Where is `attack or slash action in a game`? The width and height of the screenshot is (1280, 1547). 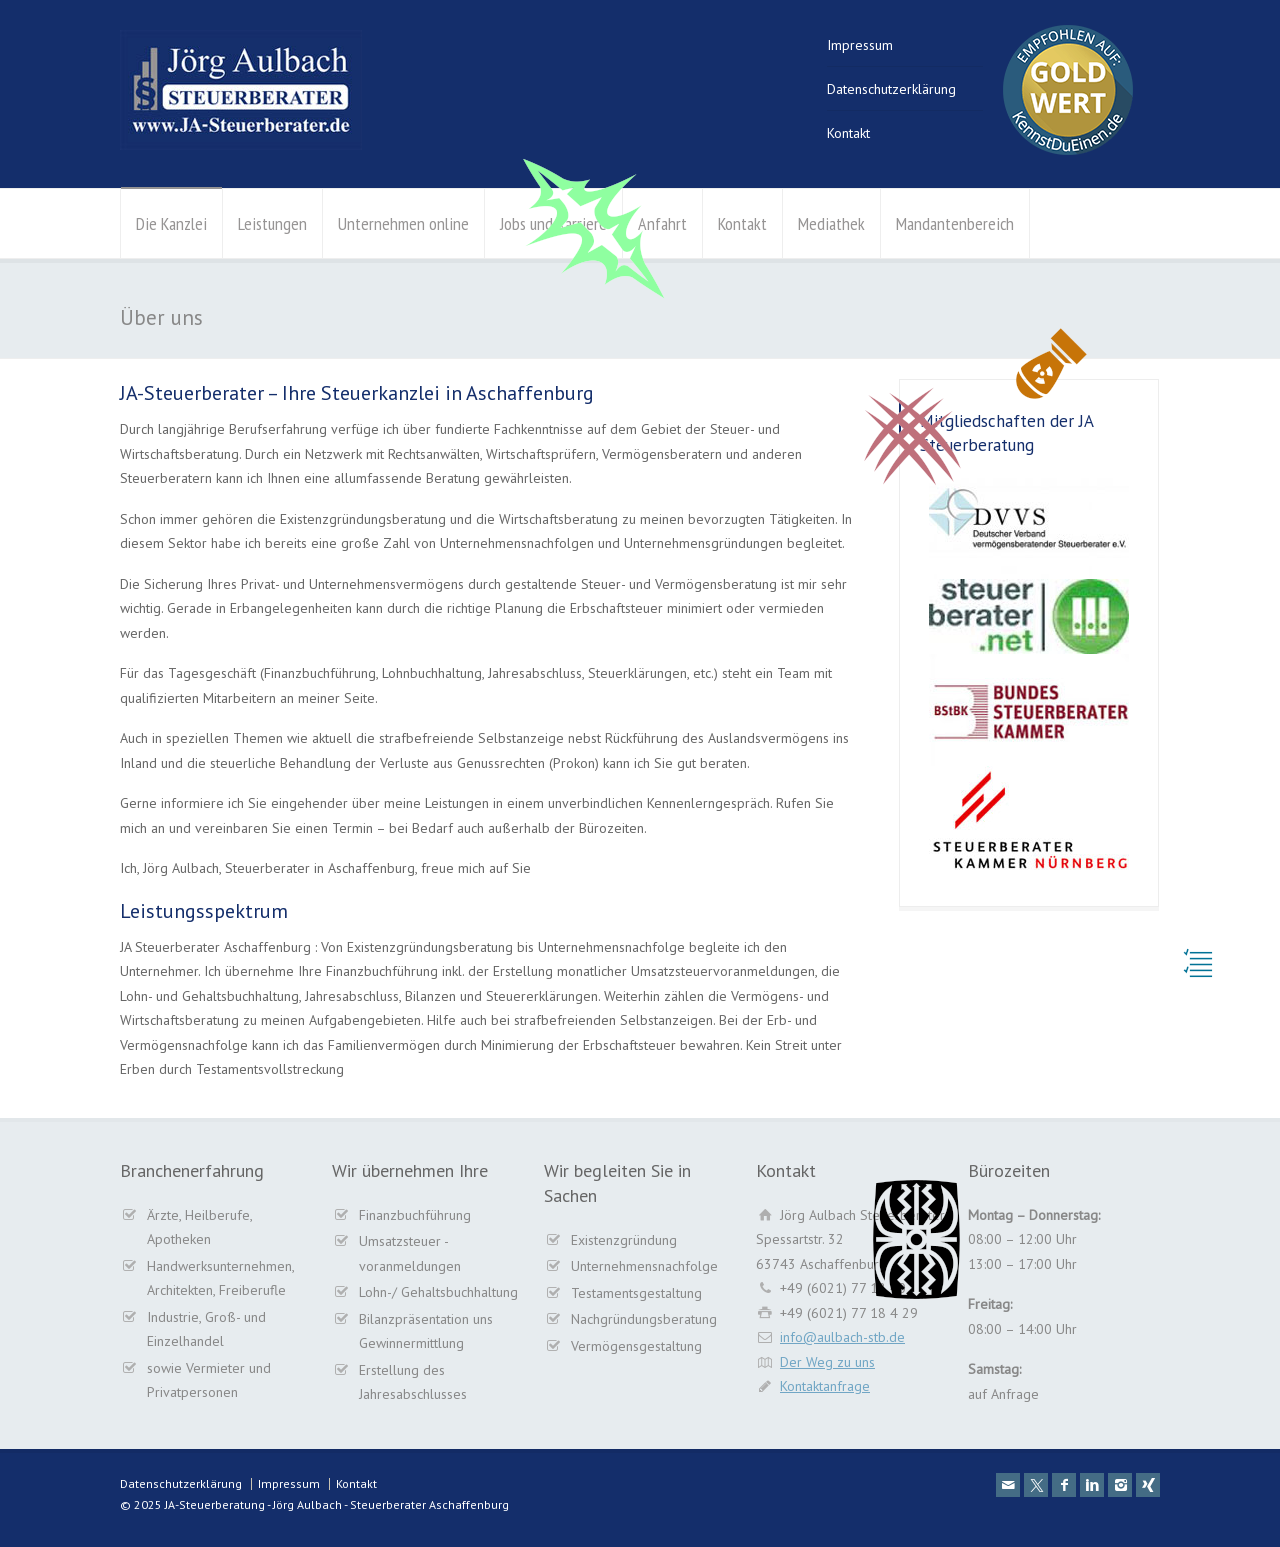 attack or slash action in a game is located at coordinates (912, 436).